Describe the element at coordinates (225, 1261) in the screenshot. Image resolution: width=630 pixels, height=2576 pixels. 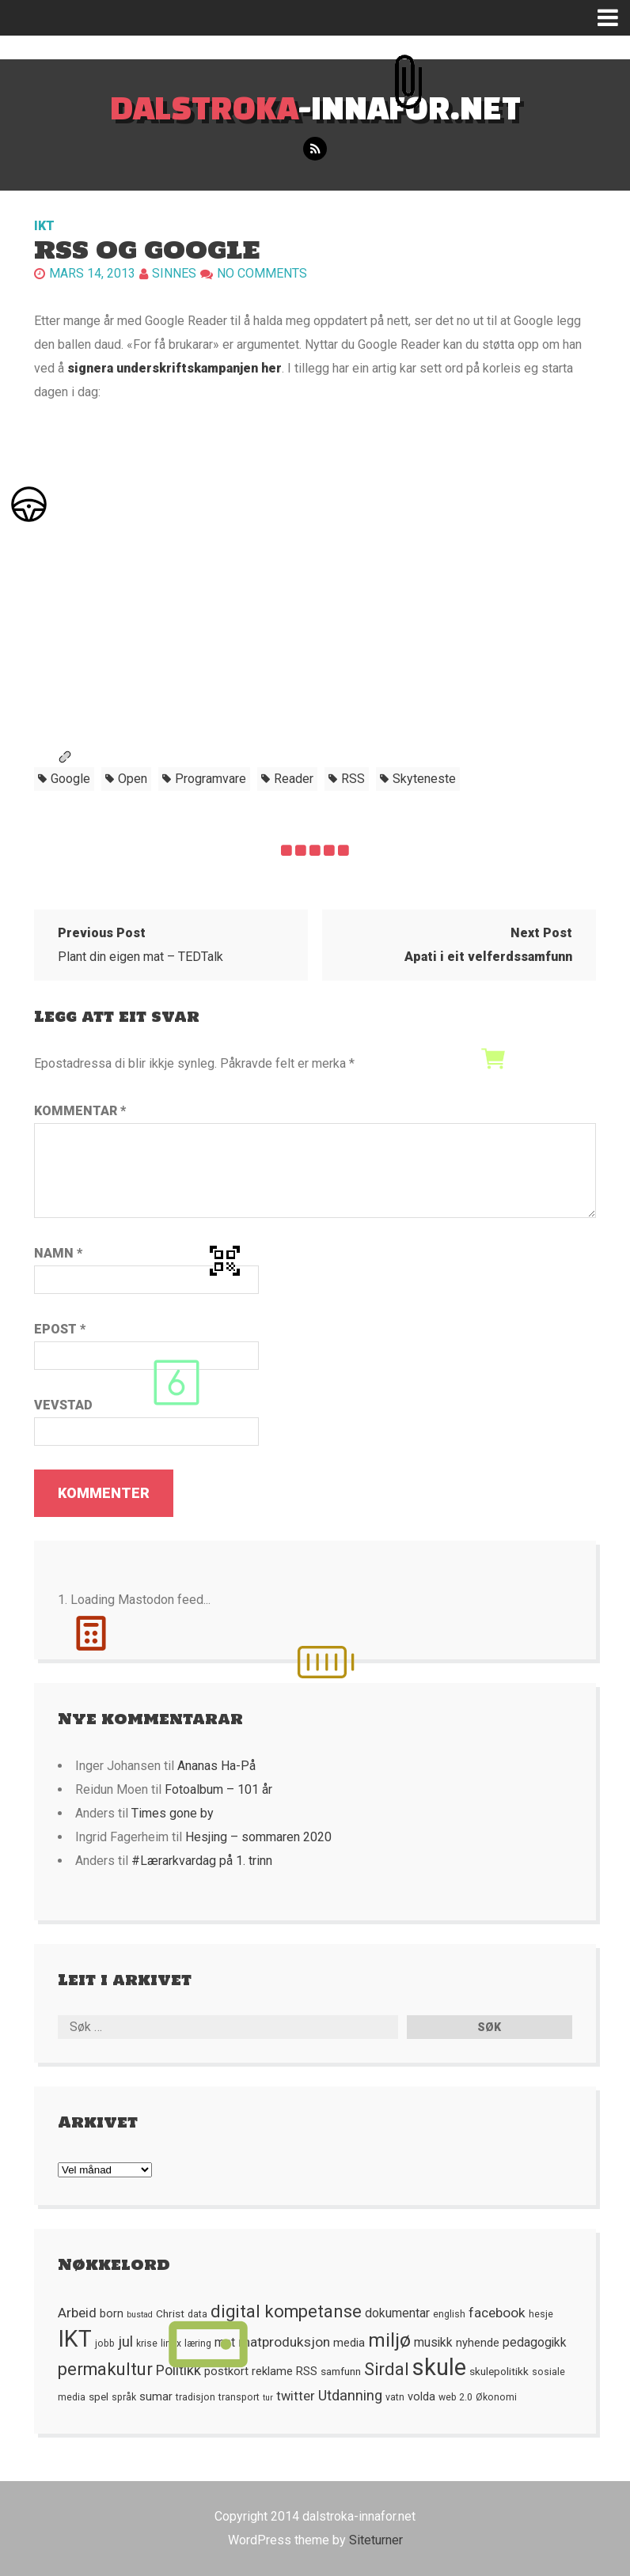
I see `scan a QR code` at that location.